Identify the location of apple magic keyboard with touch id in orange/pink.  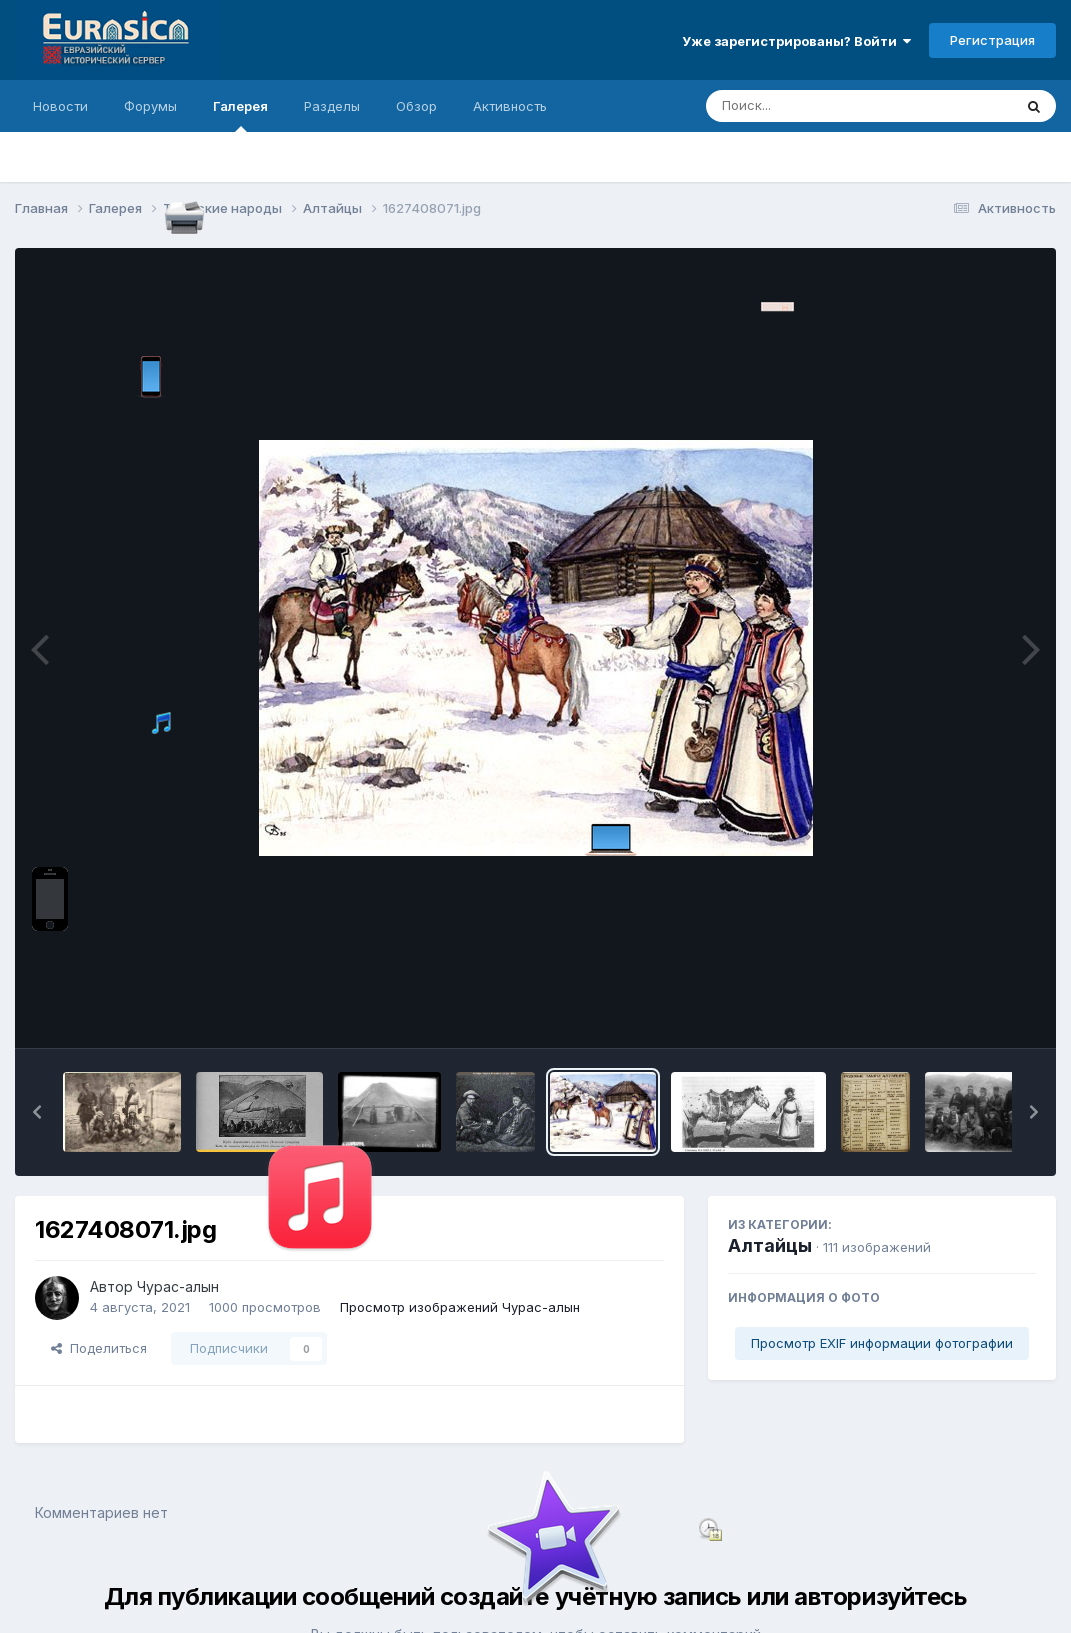
(777, 306).